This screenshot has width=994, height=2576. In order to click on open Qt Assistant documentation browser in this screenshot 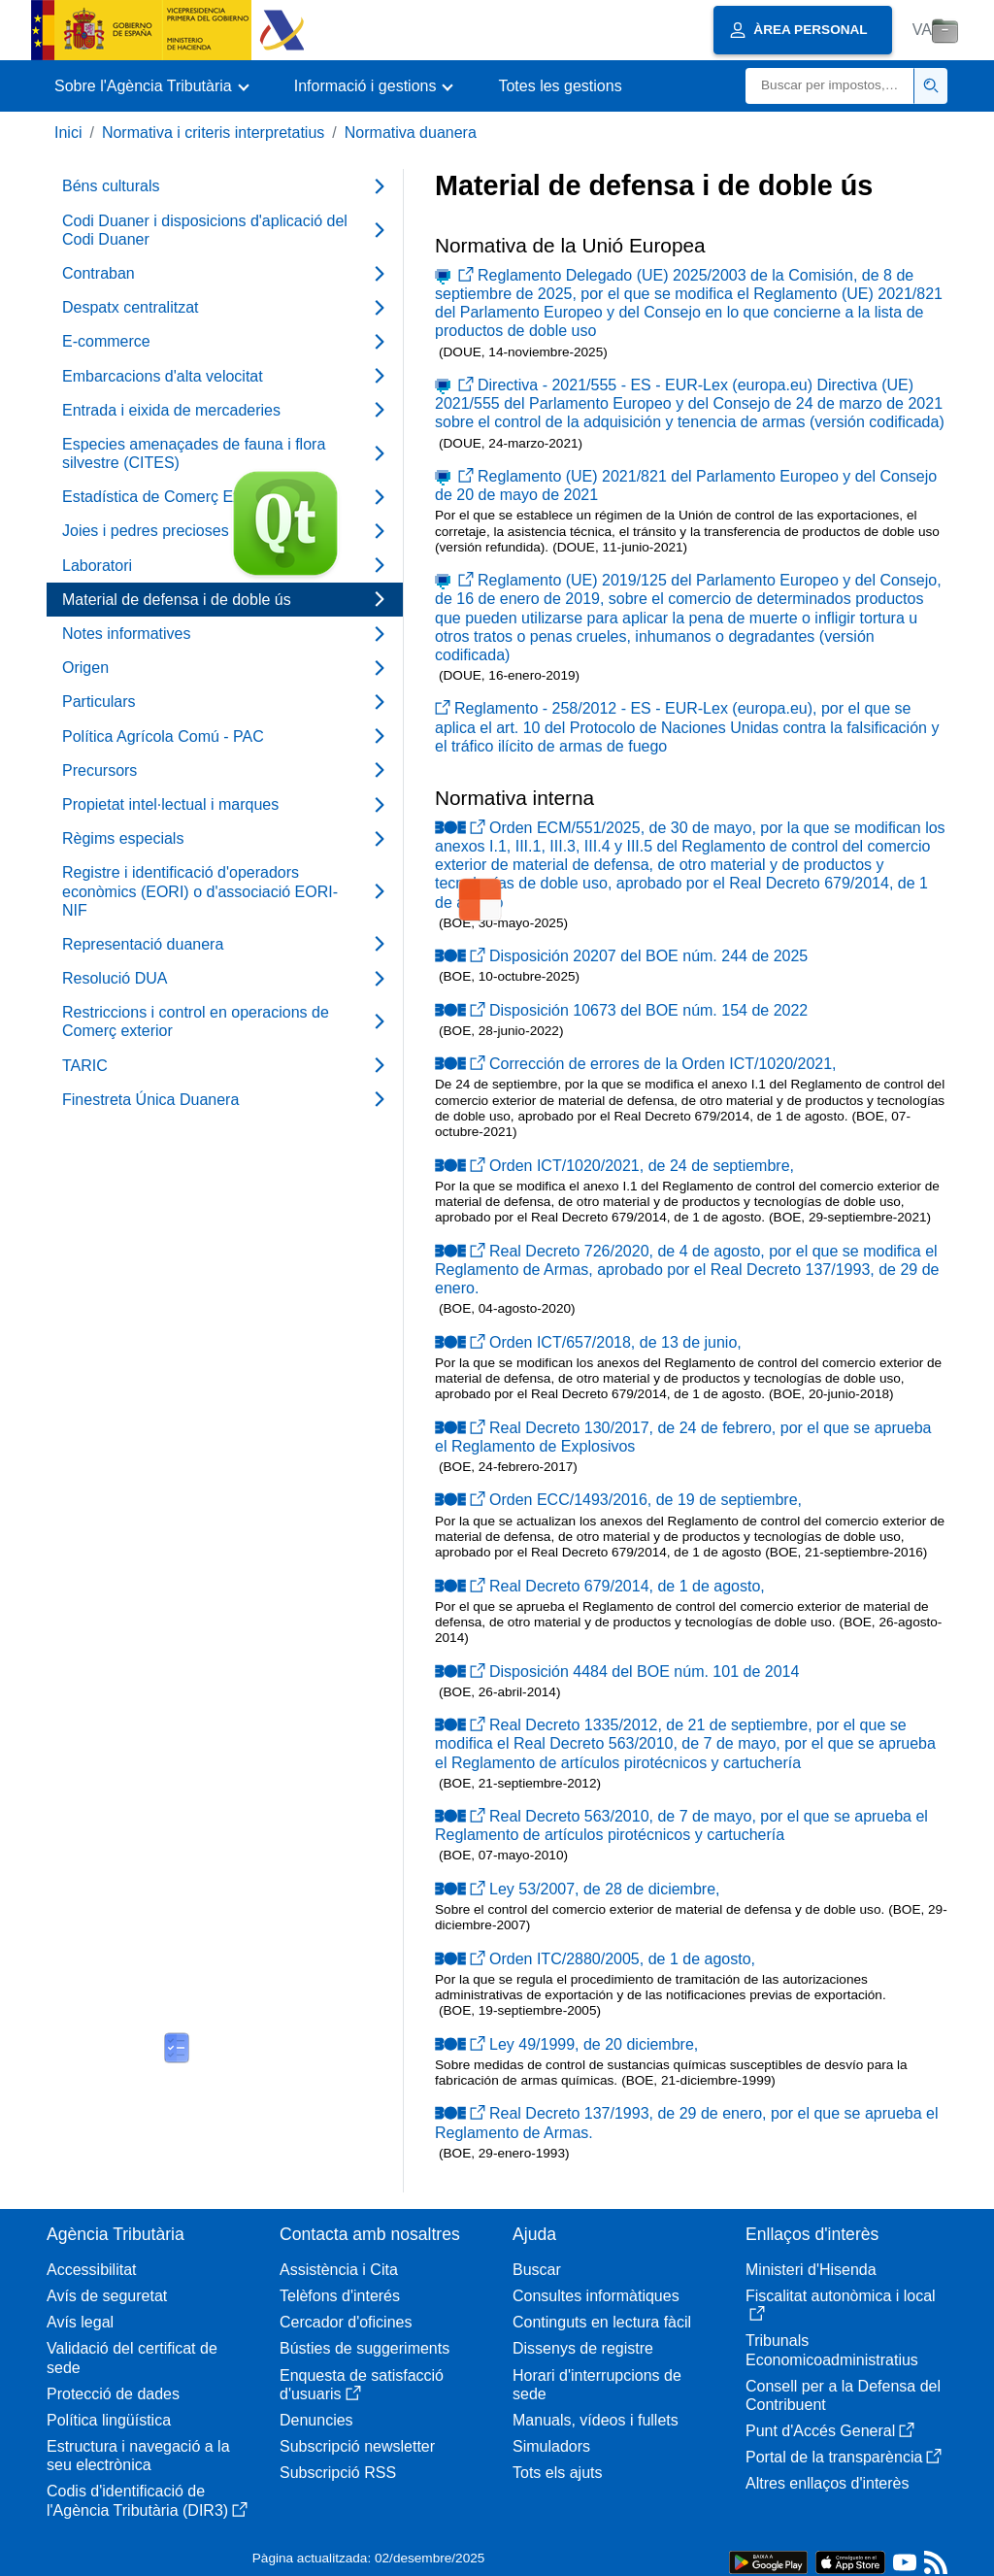, I will do `click(285, 523)`.